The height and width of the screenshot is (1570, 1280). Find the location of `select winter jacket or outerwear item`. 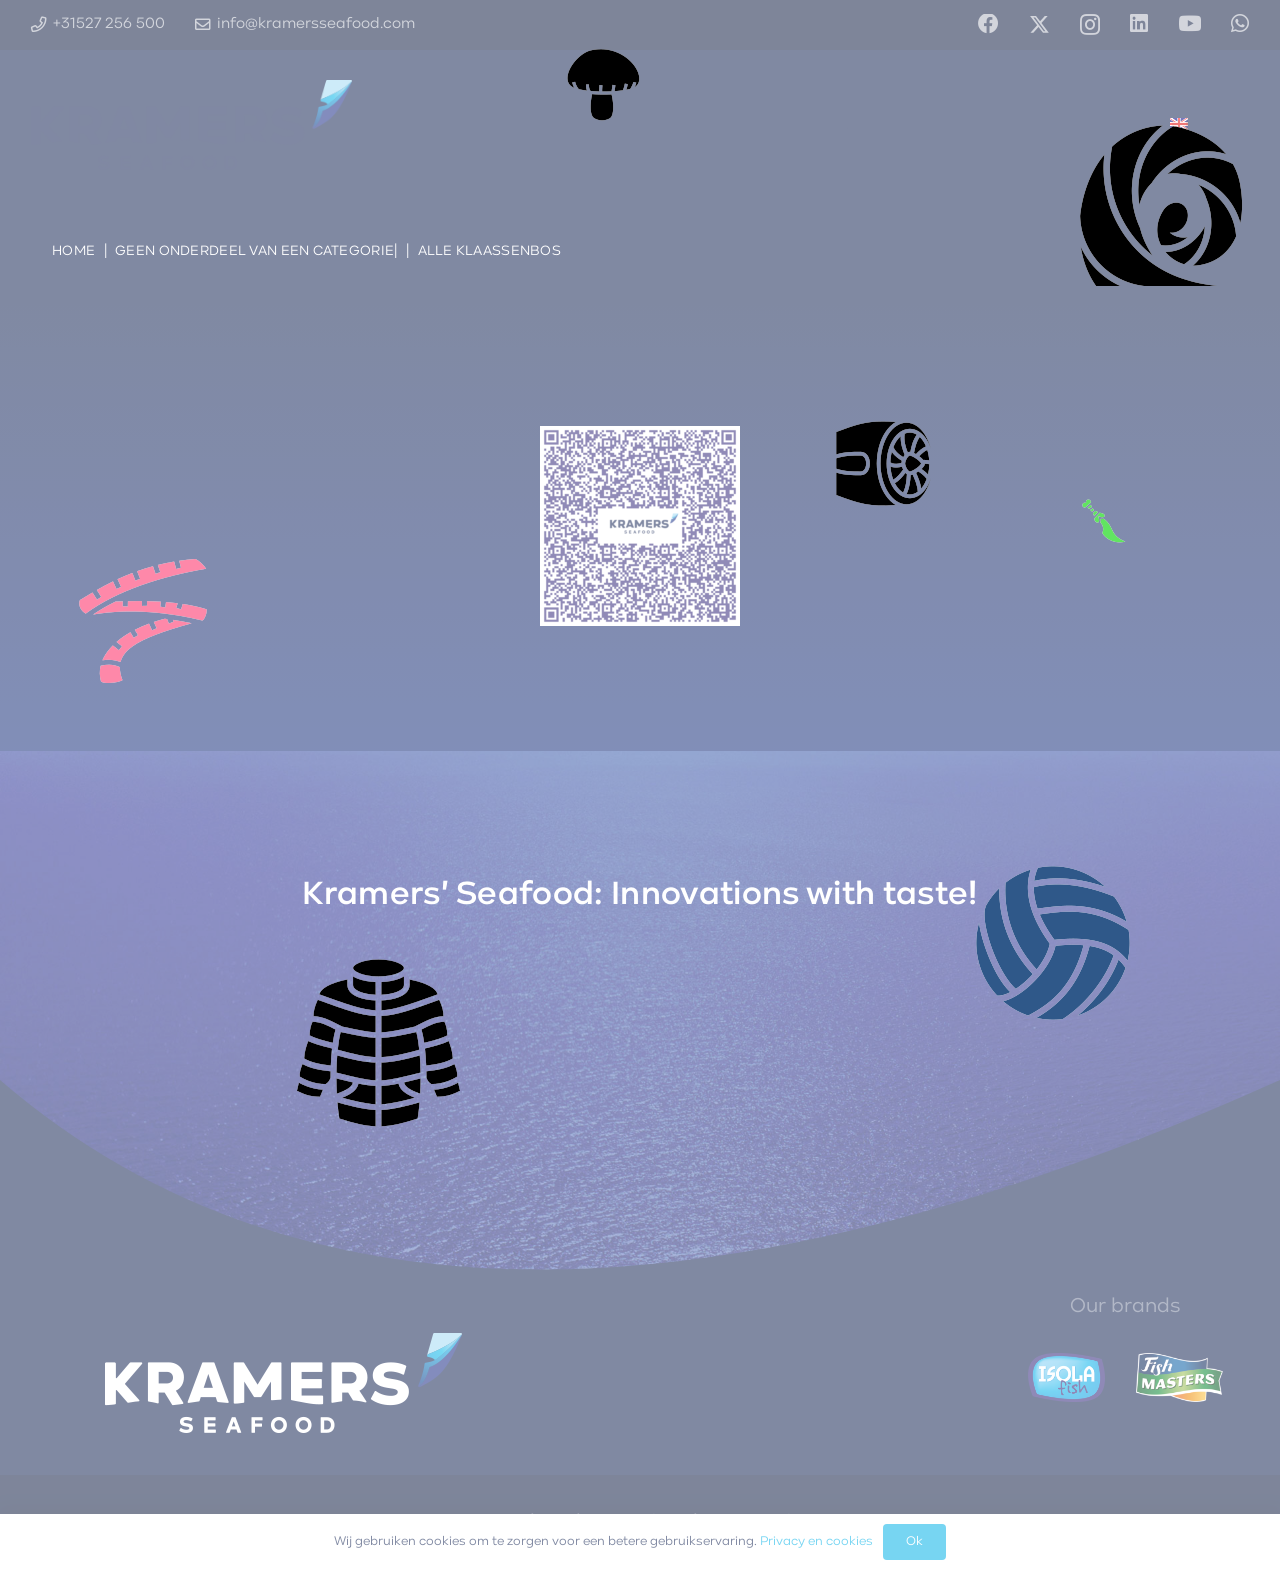

select winter jacket or outerwear item is located at coordinates (378, 1041).